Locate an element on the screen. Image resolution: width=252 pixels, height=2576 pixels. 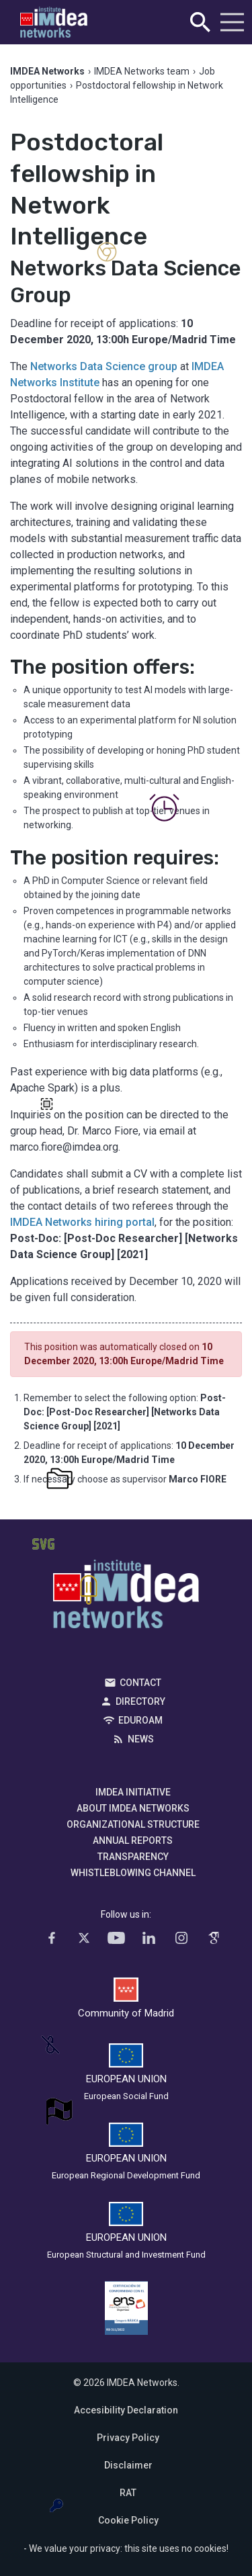
temperature monitoring disabled is located at coordinates (50, 2045).